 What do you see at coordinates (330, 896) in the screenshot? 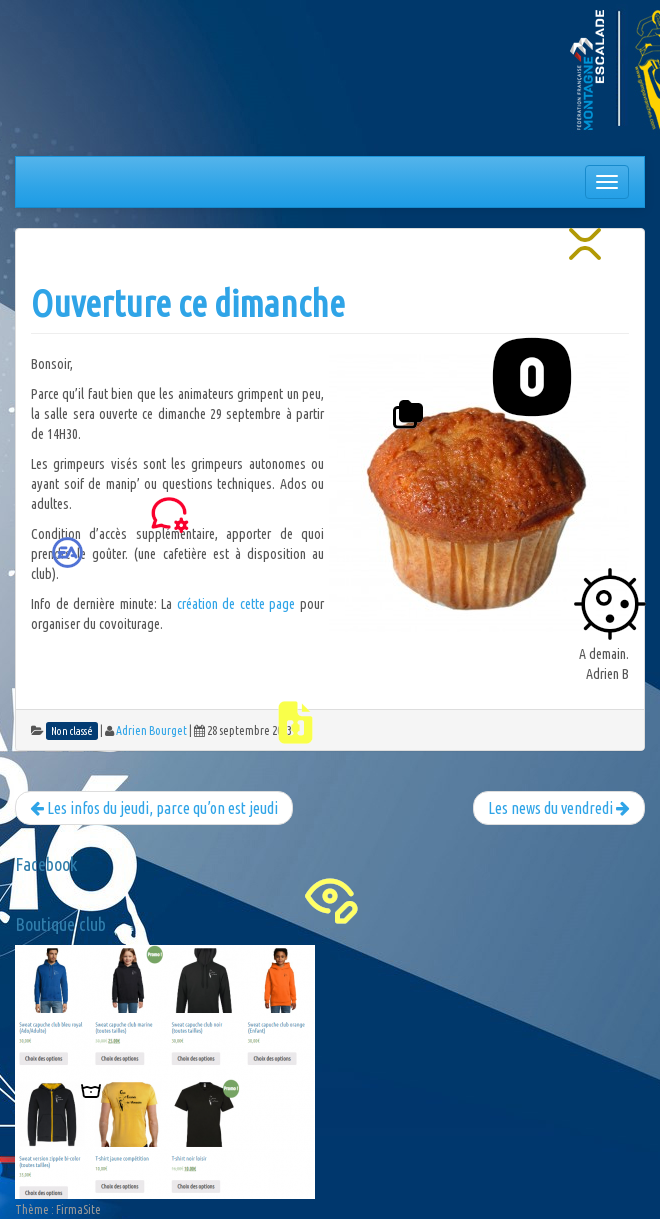
I see `edit visibility settings` at bounding box center [330, 896].